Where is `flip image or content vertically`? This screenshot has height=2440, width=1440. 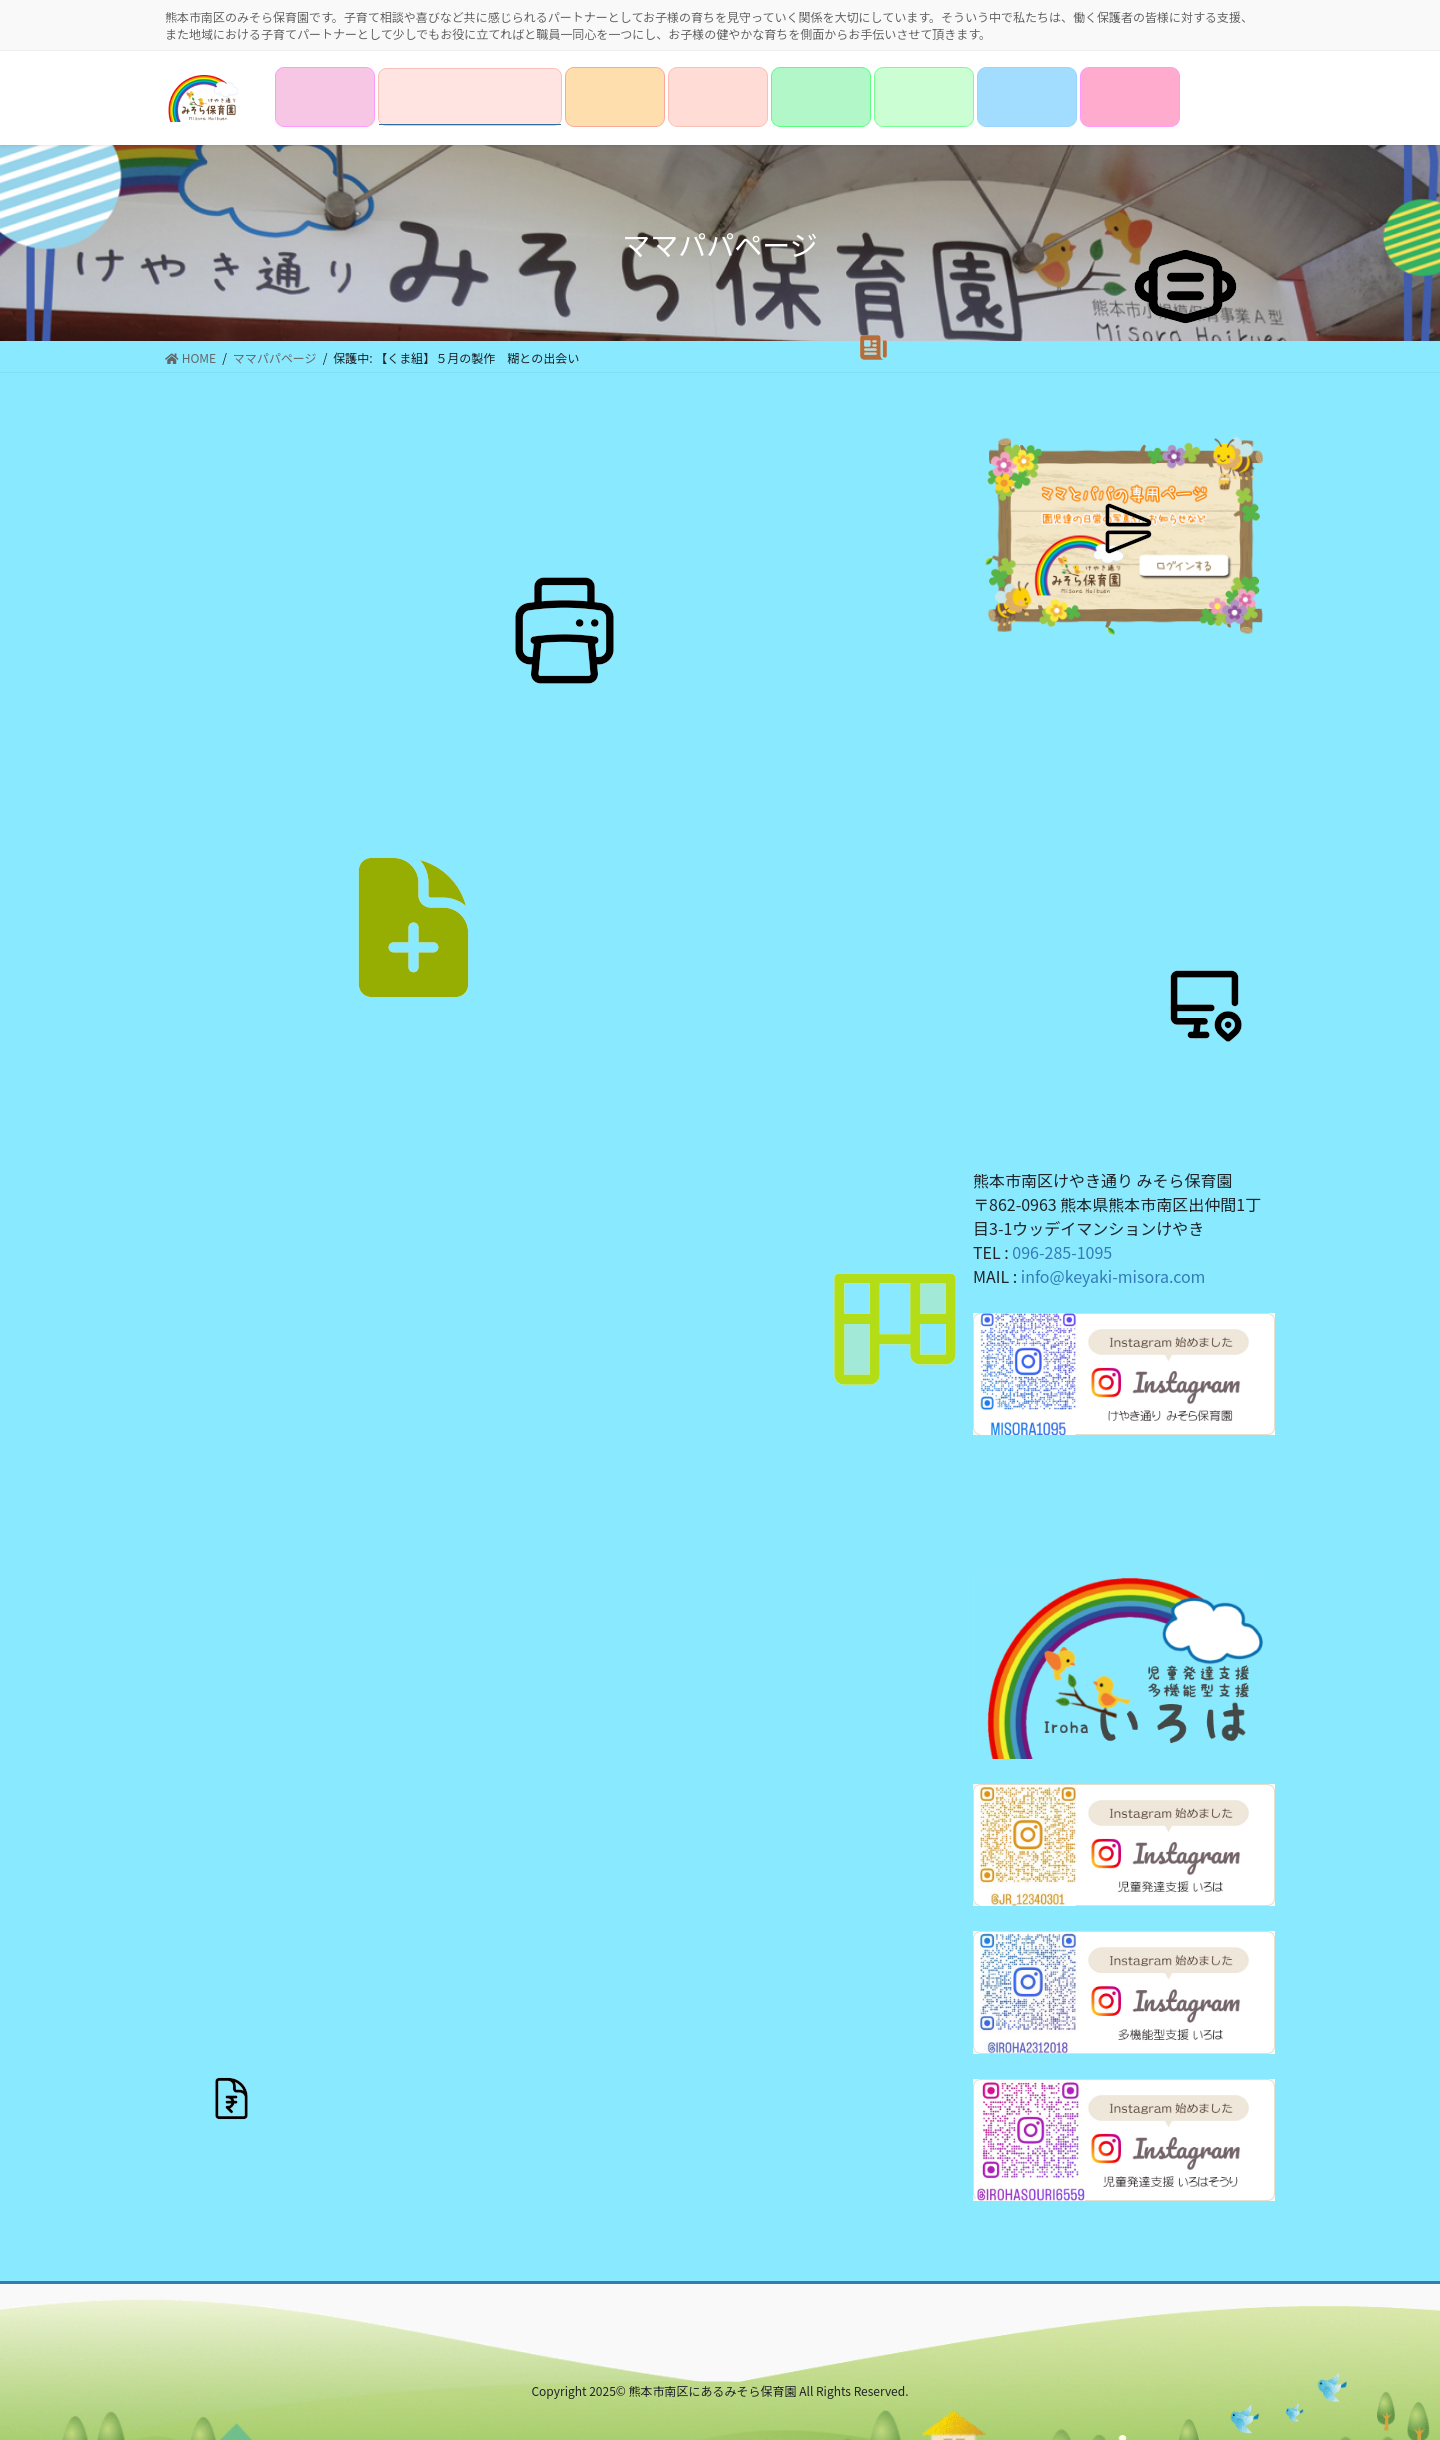 flip image or content vertically is located at coordinates (1126, 528).